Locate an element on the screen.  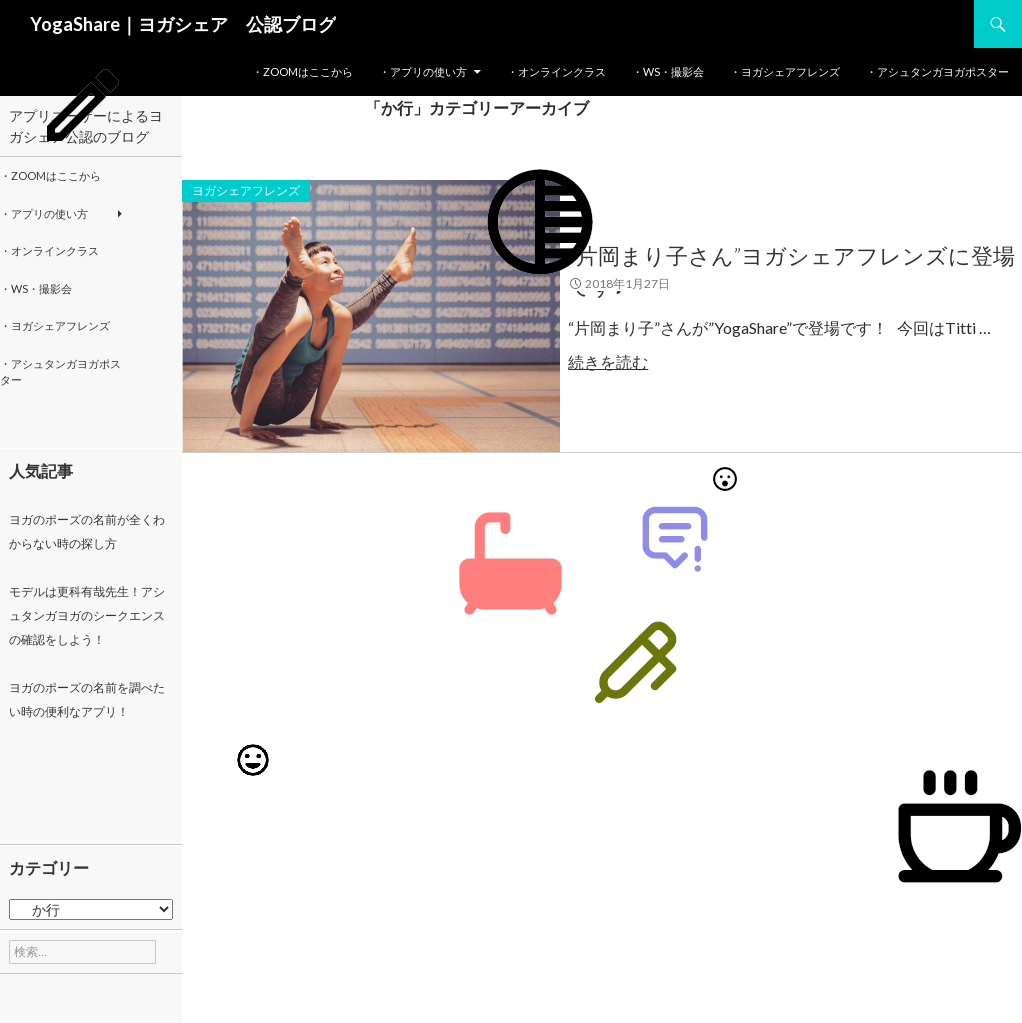
create or compose new content is located at coordinates (83, 105).